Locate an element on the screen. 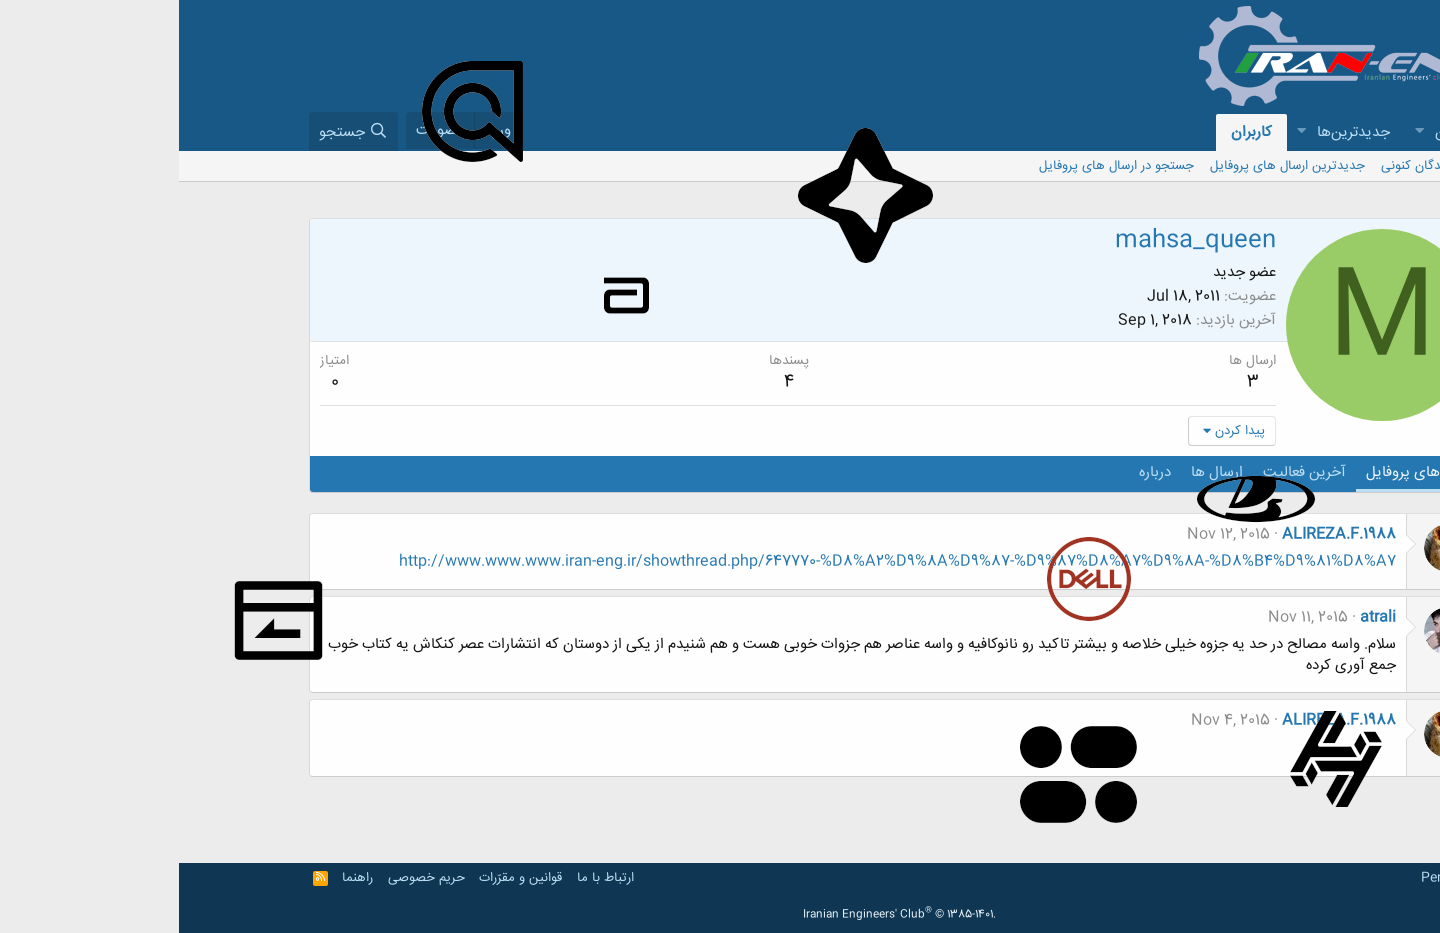  request a refund for a purchase is located at coordinates (278, 620).